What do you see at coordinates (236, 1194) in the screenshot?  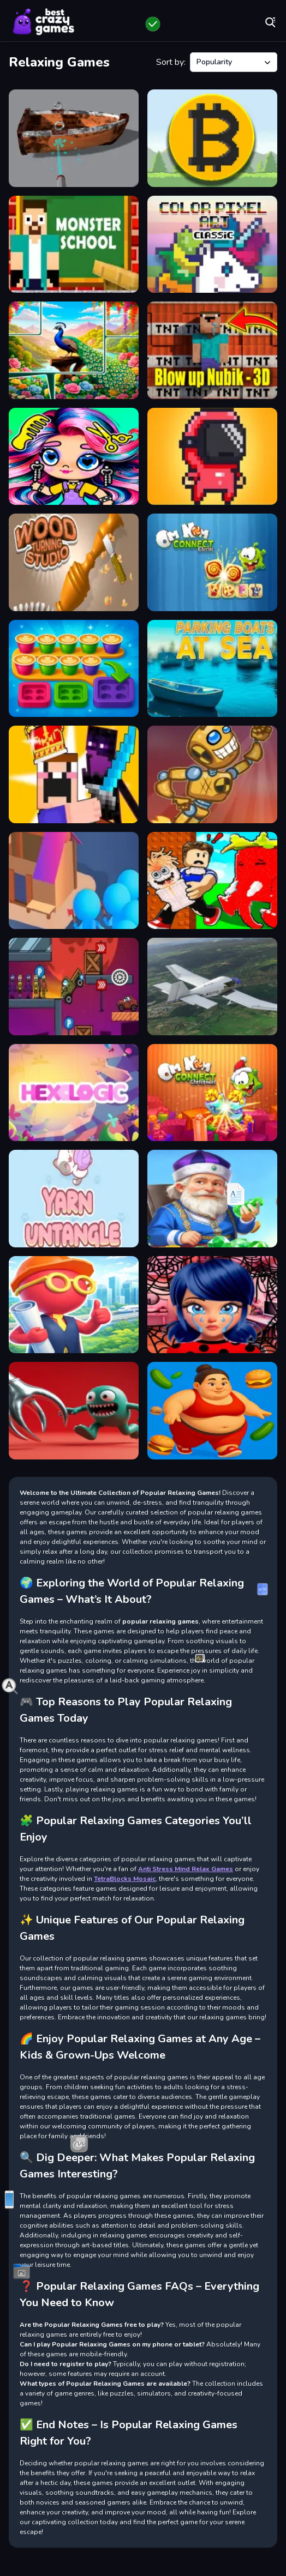 I see `open a text document file` at bounding box center [236, 1194].